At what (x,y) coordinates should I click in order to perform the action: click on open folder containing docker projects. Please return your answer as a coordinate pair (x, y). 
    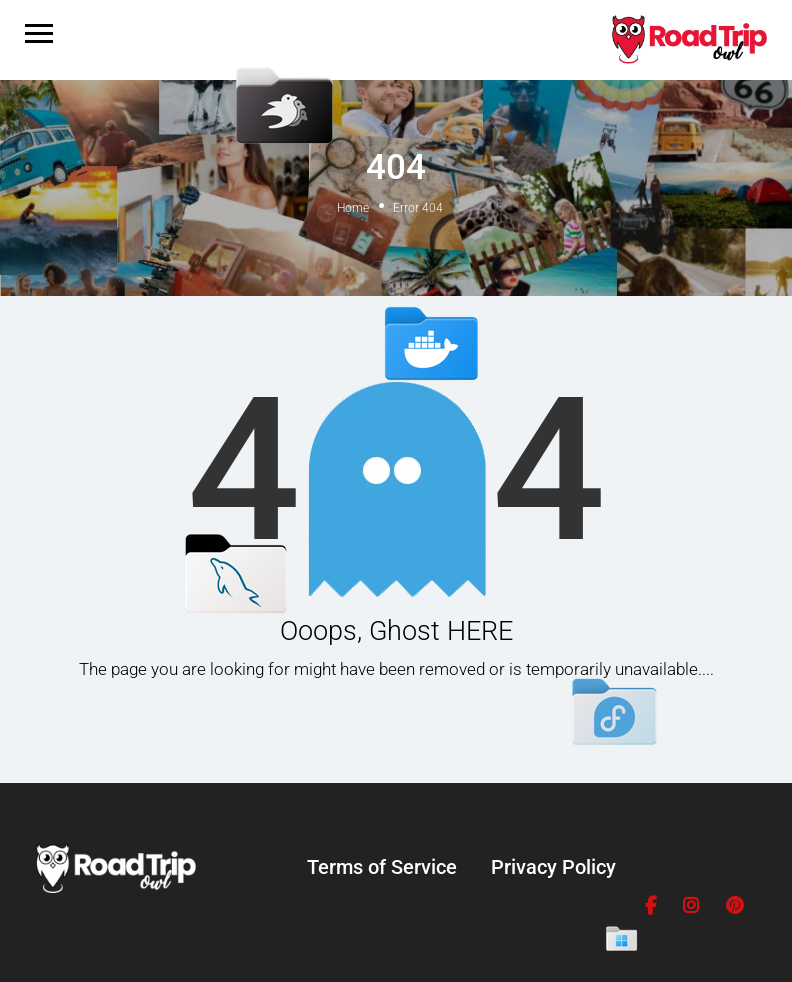
    Looking at the image, I should click on (431, 346).